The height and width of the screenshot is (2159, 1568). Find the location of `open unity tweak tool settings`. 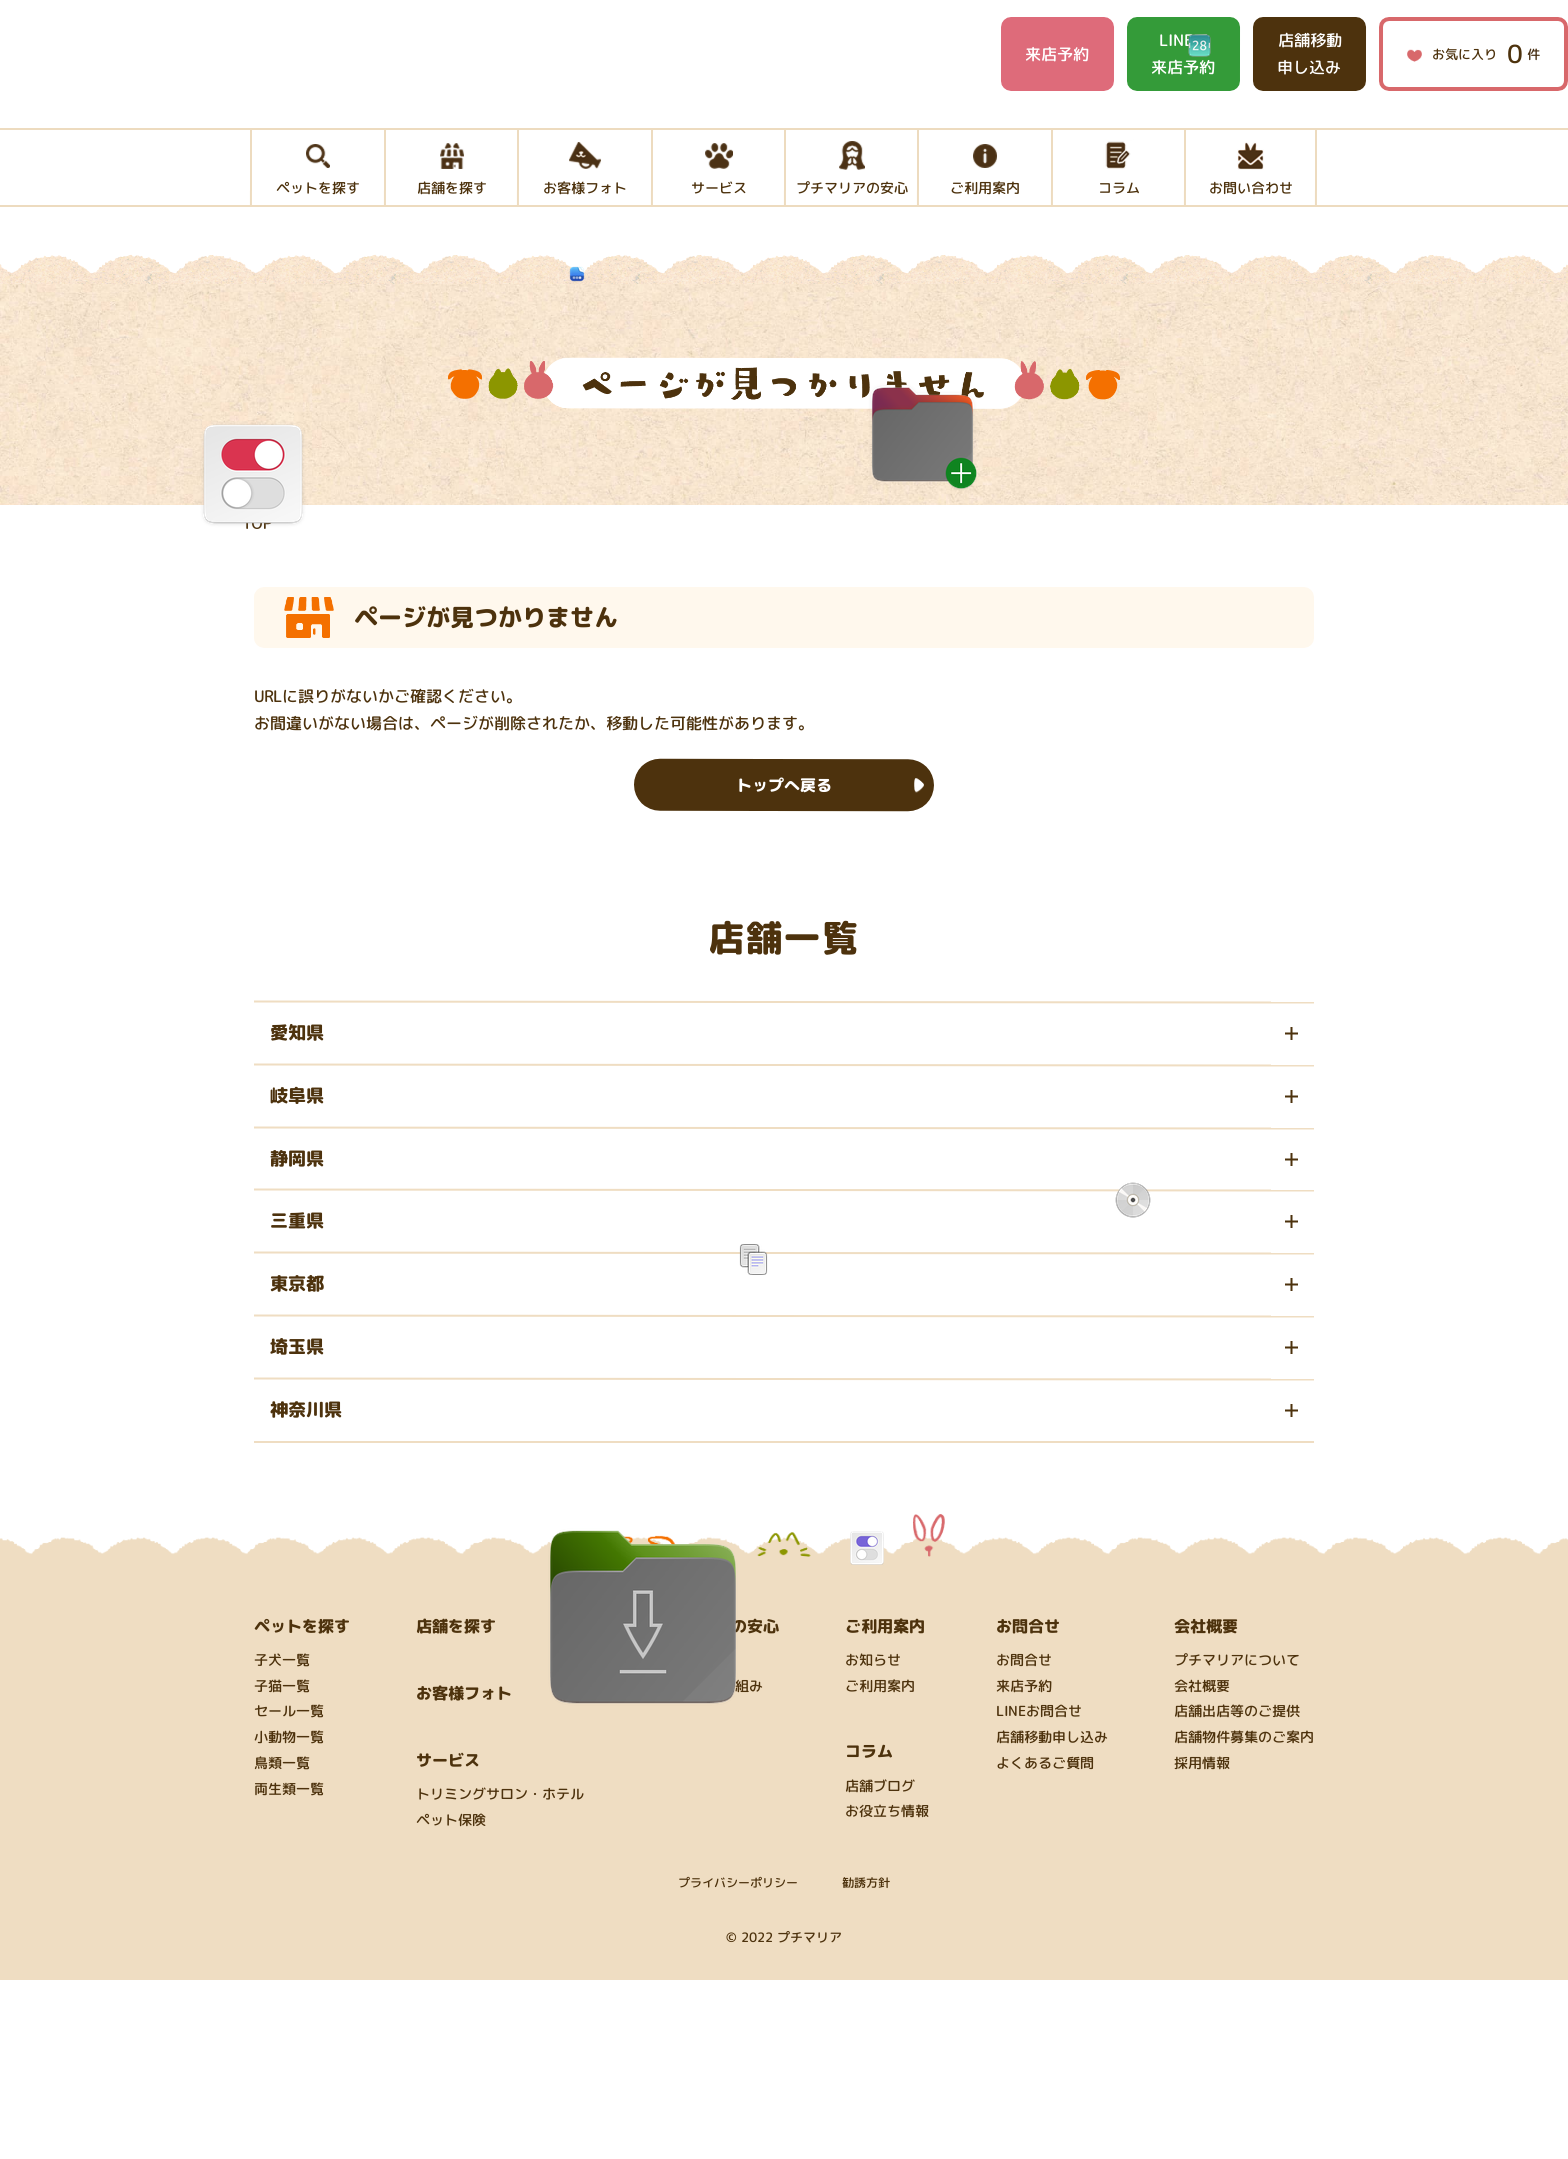

open unity tweak tool settings is located at coordinates (253, 474).